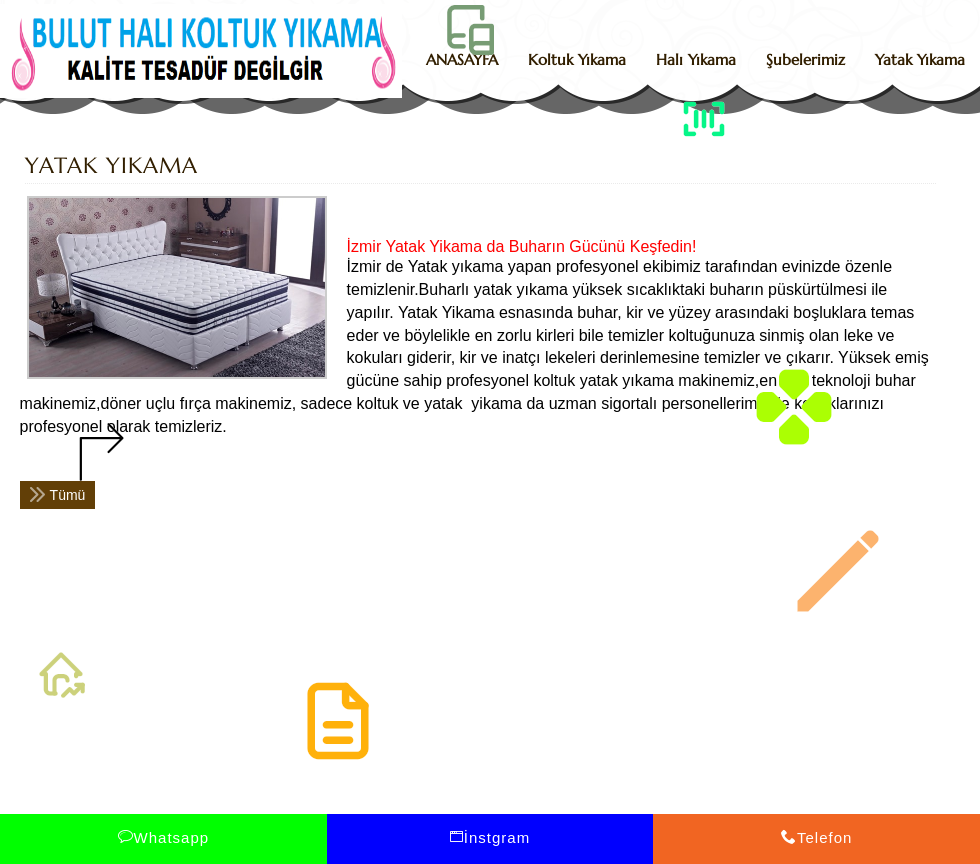  I want to click on edit content or settings, so click(838, 571).